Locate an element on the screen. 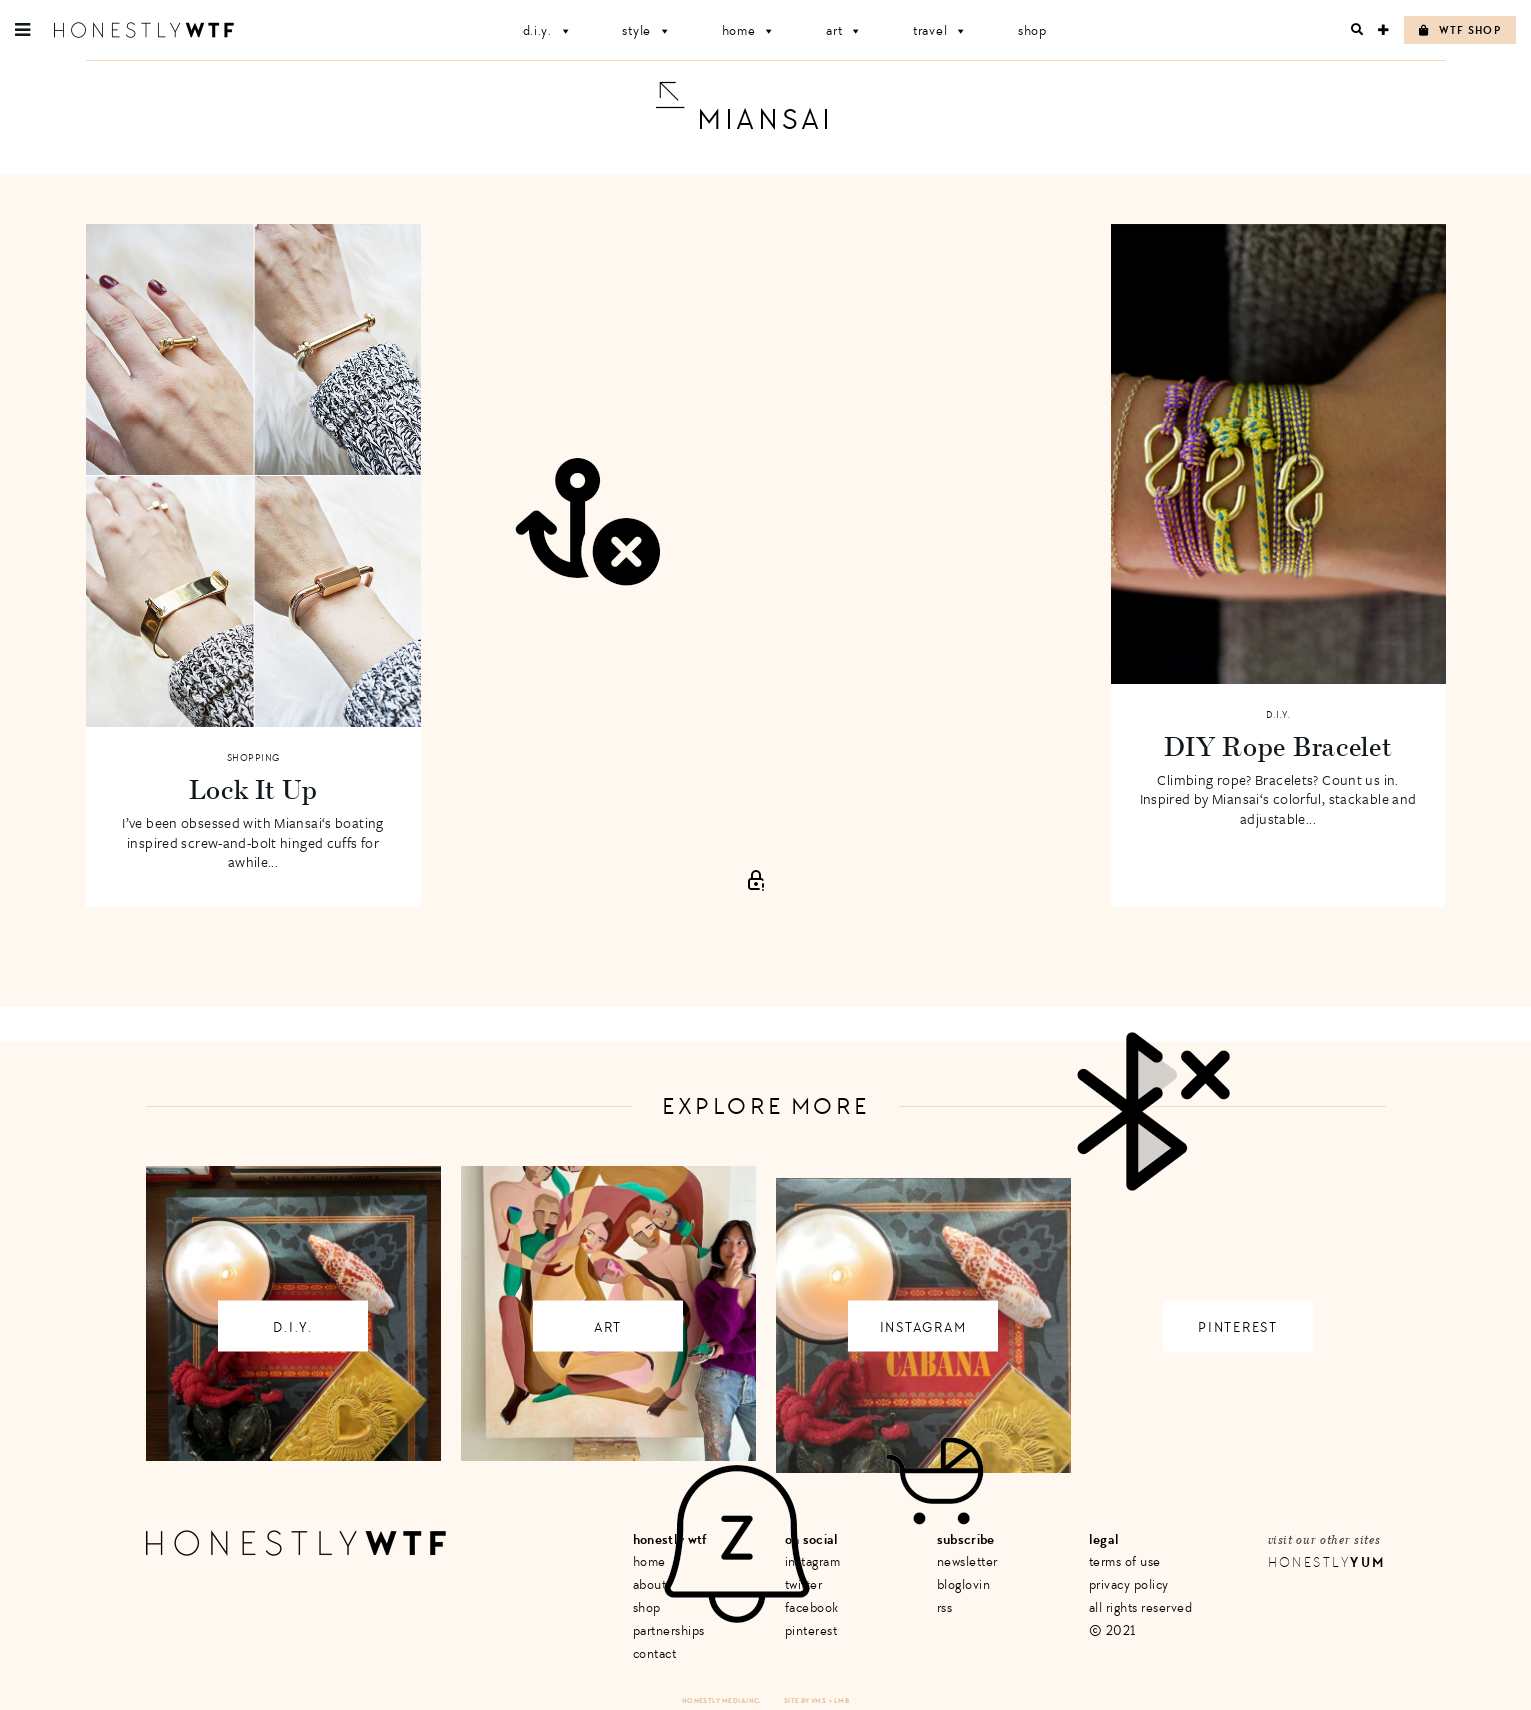 The width and height of the screenshot is (1531, 1710). navigate to the top-left or home position is located at coordinates (669, 95).